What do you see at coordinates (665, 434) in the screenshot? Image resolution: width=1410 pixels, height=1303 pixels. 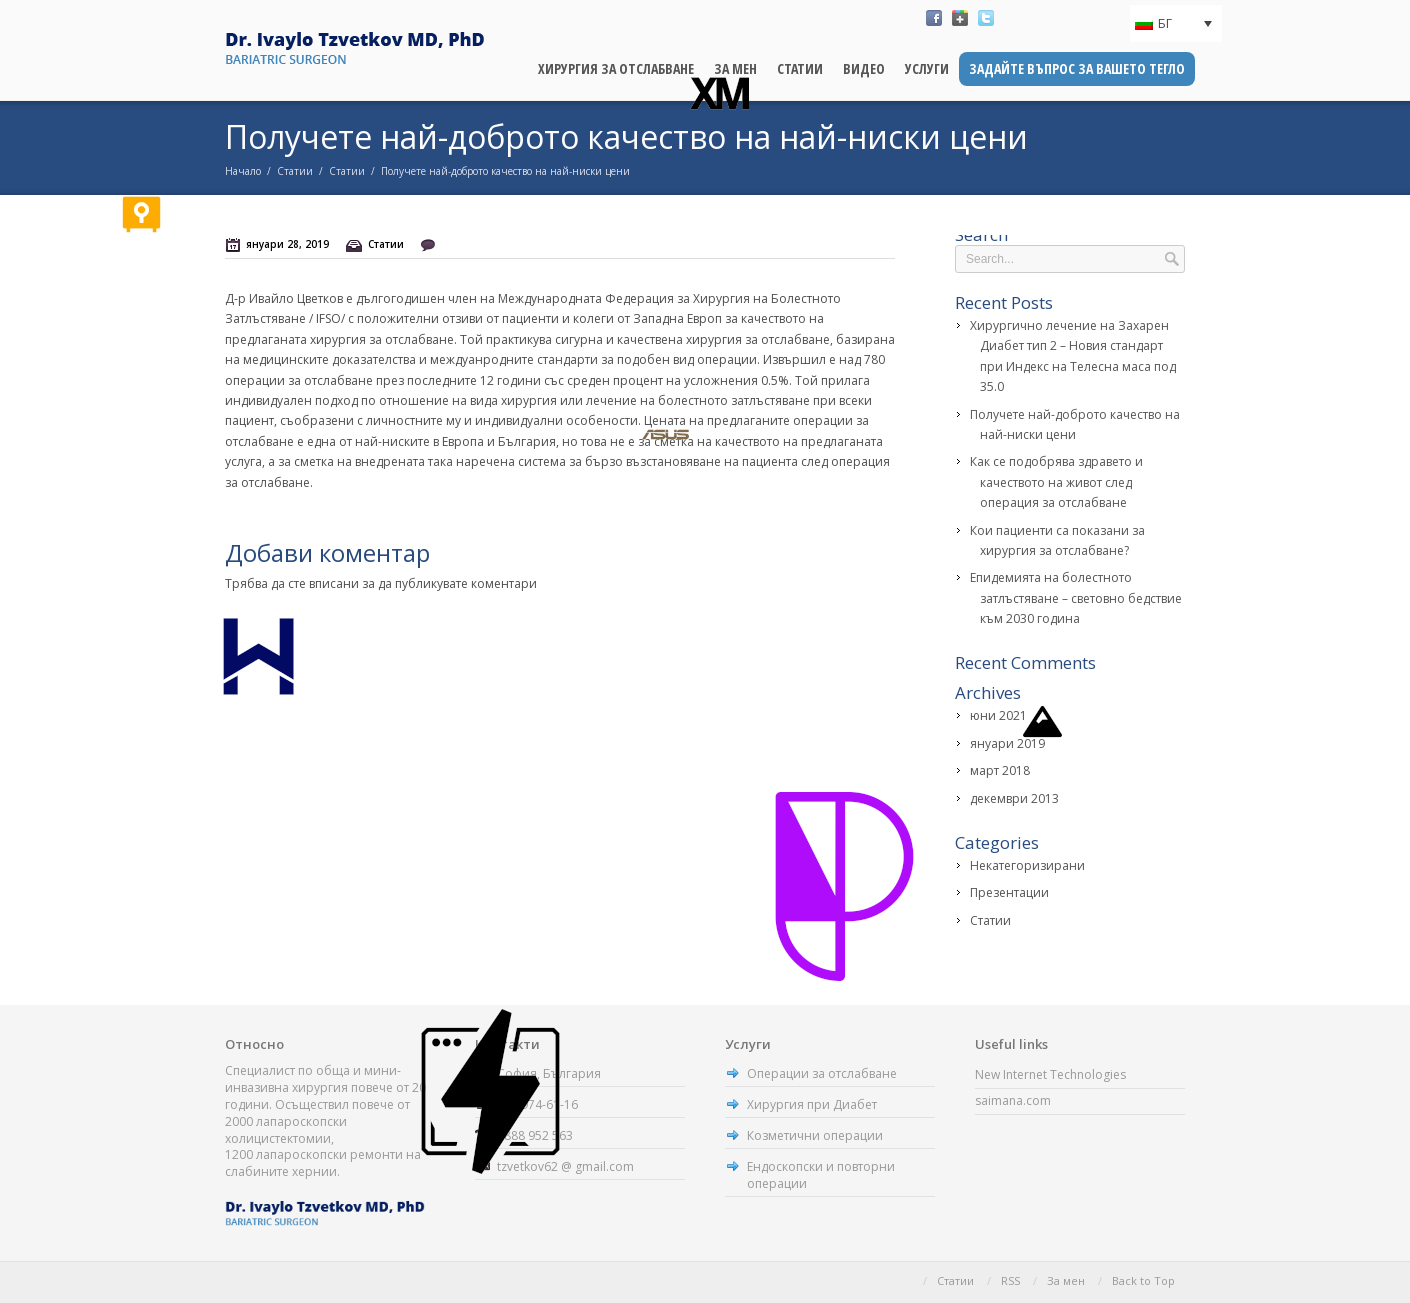 I see `asus brand identifier` at bounding box center [665, 434].